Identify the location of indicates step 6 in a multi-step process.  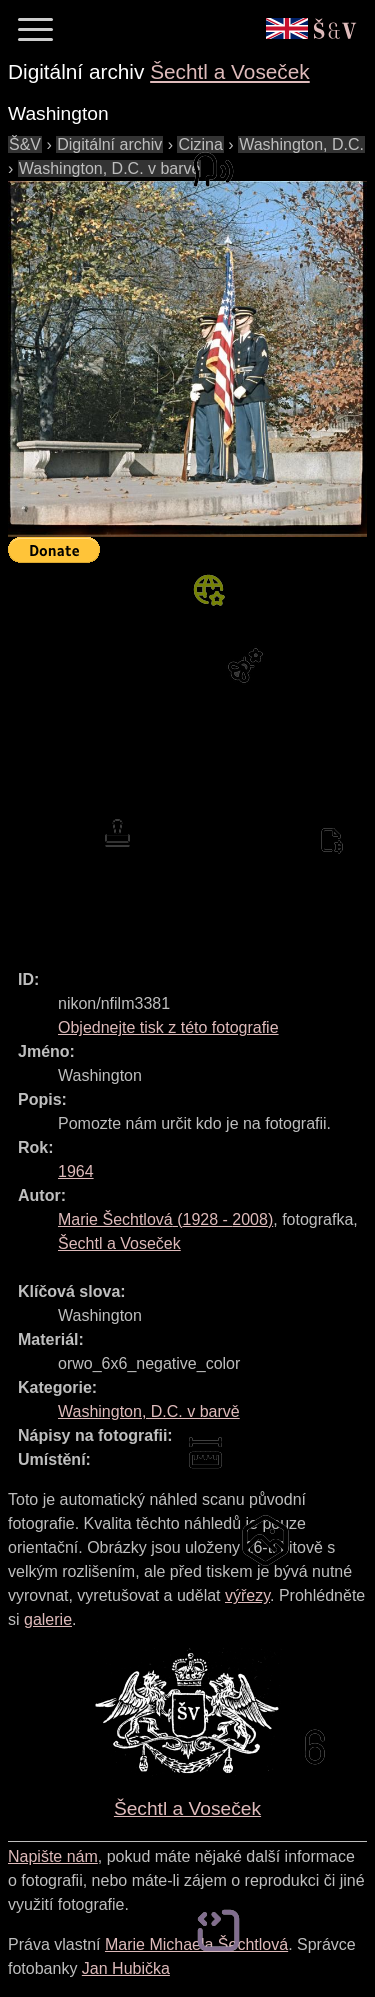
(315, 1747).